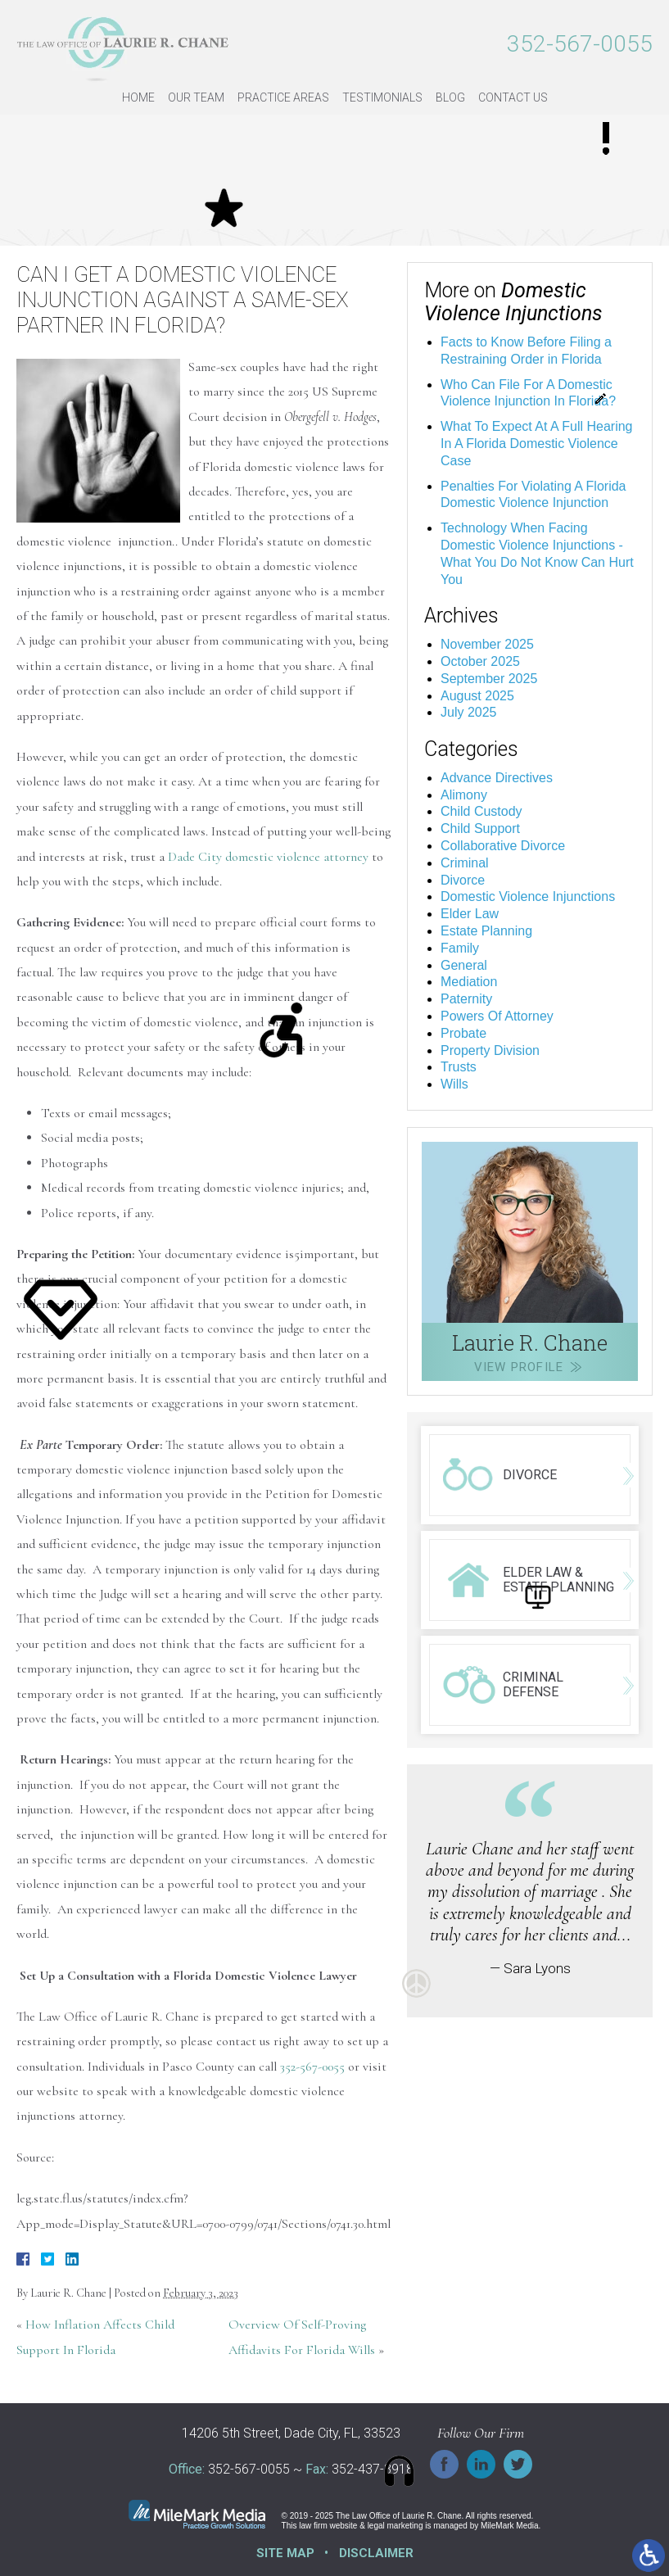  What do you see at coordinates (416, 1983) in the screenshot?
I see `indicates a peaceful or non-violent mode` at bounding box center [416, 1983].